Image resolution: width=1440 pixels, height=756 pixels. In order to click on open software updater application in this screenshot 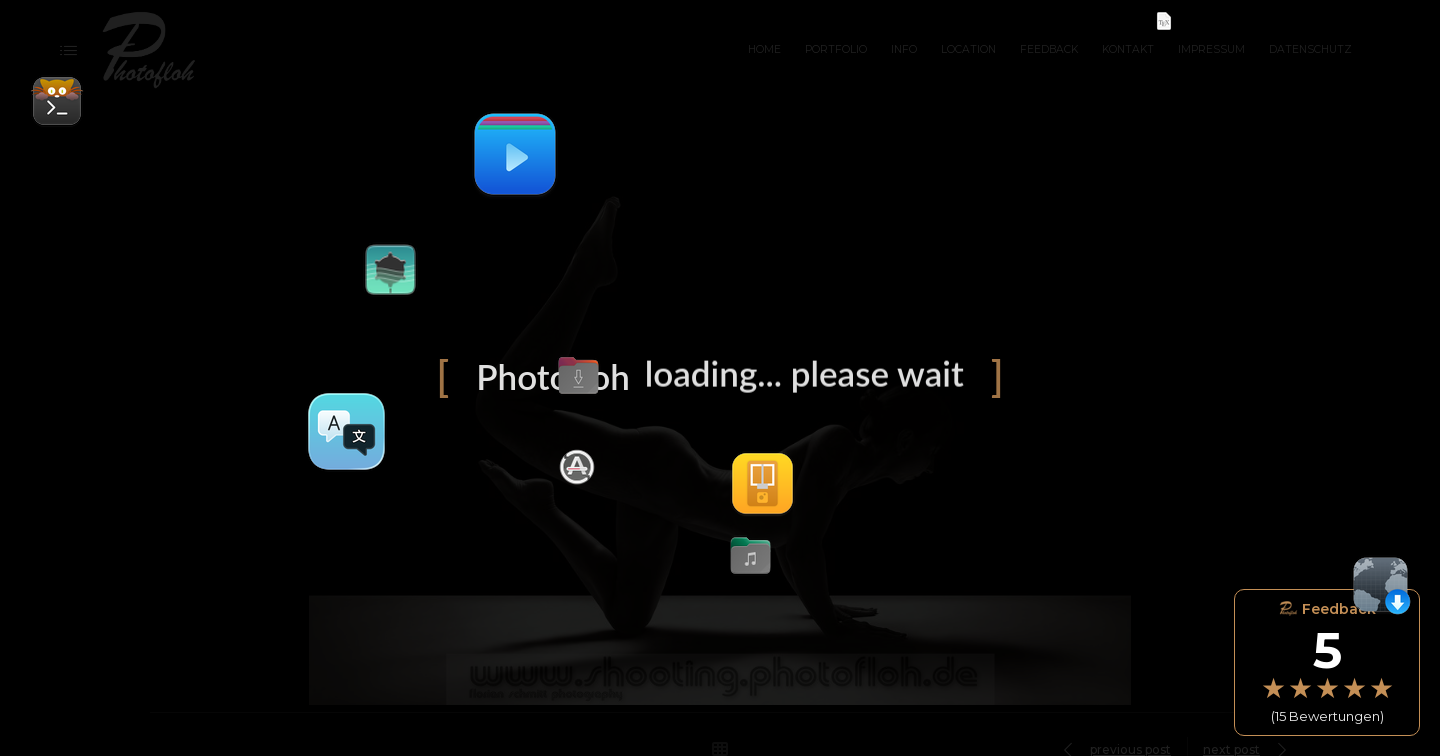, I will do `click(577, 467)`.